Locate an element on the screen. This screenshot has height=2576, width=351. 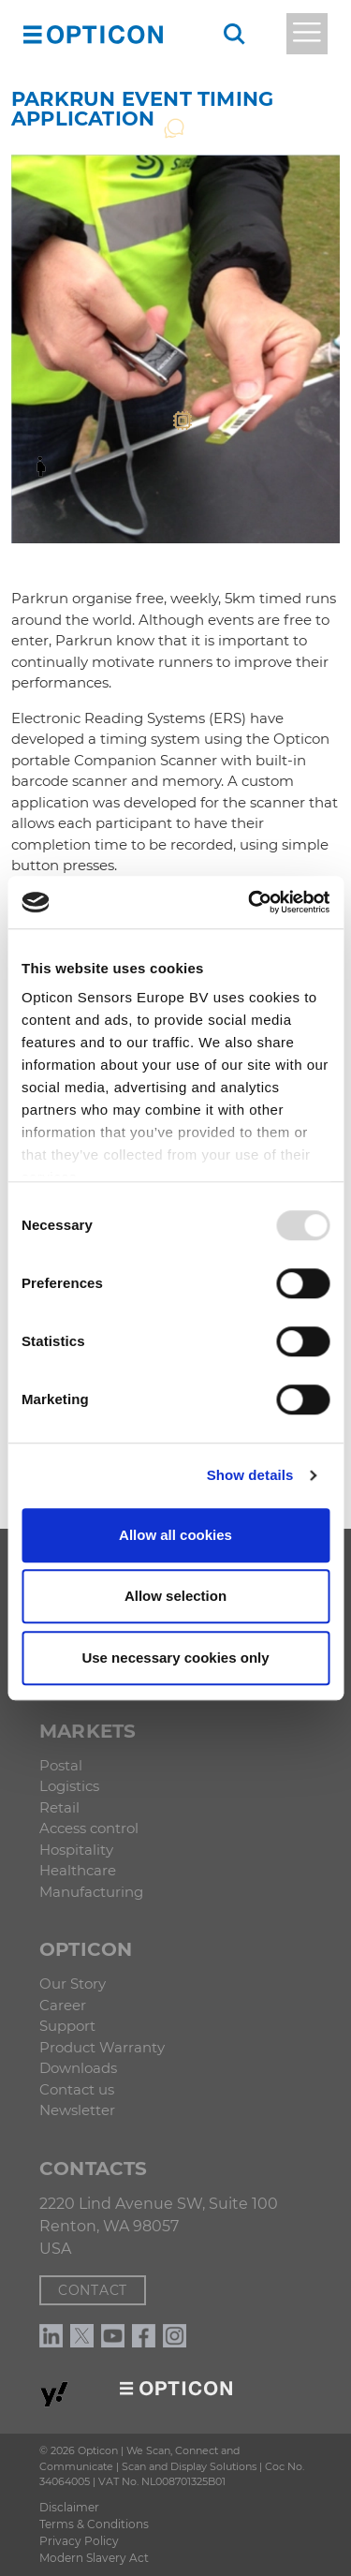
open Yahoo app or website is located at coordinates (54, 2394).